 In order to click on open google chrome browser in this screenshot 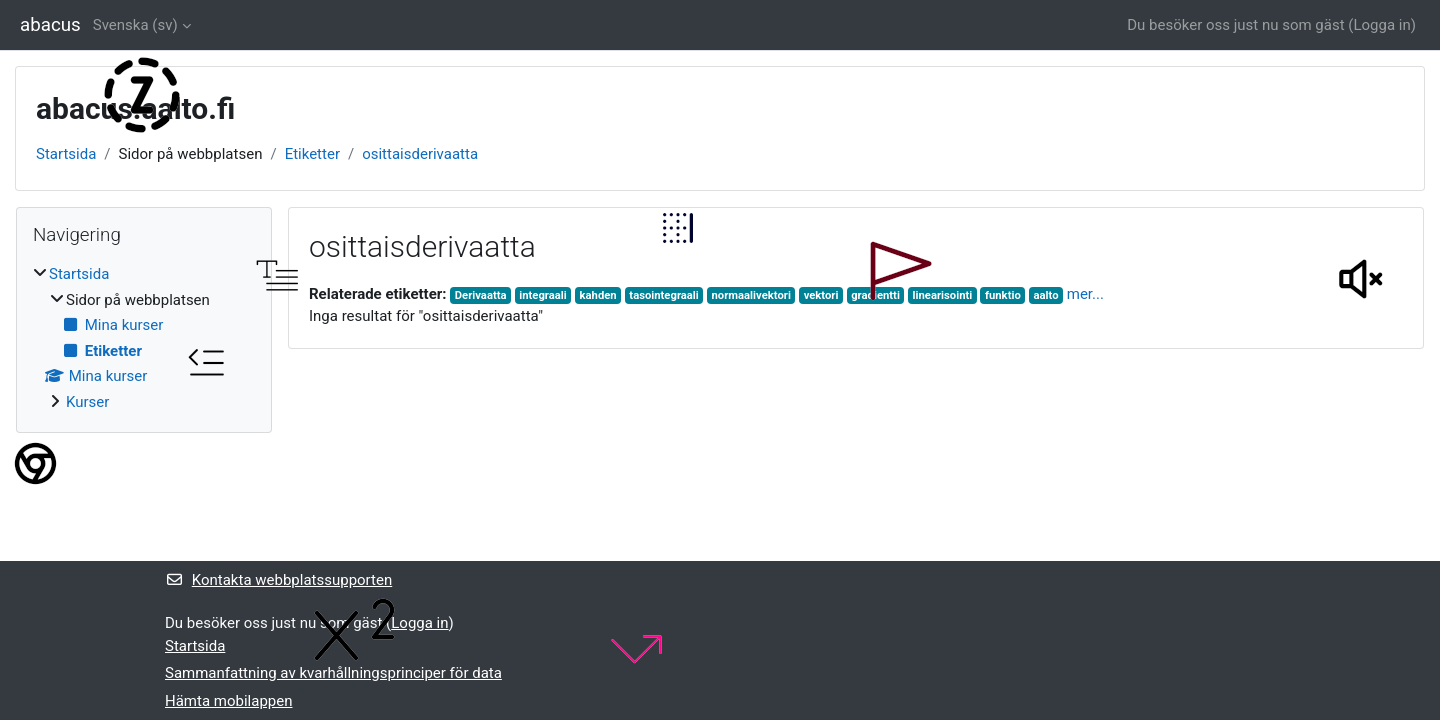, I will do `click(35, 463)`.